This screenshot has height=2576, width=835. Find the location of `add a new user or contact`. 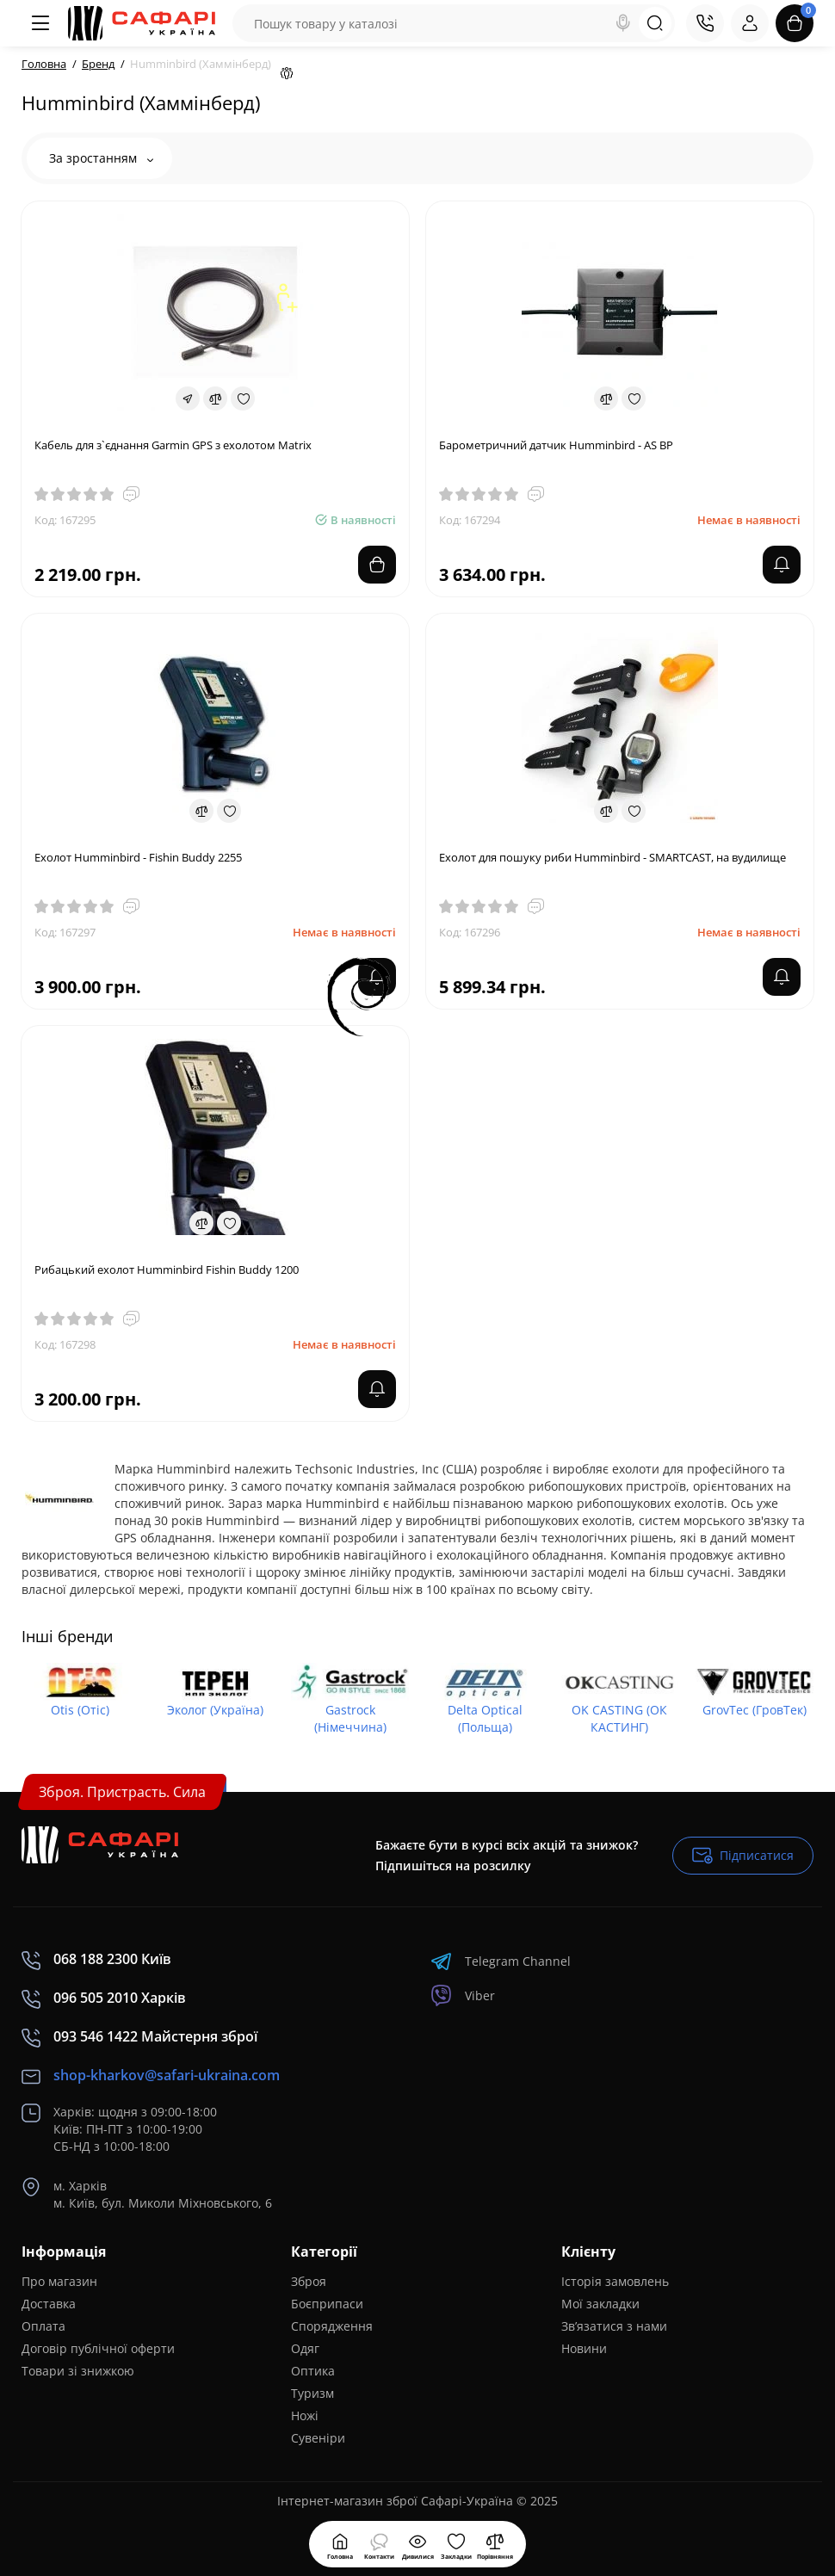

add a new user or contact is located at coordinates (283, 298).